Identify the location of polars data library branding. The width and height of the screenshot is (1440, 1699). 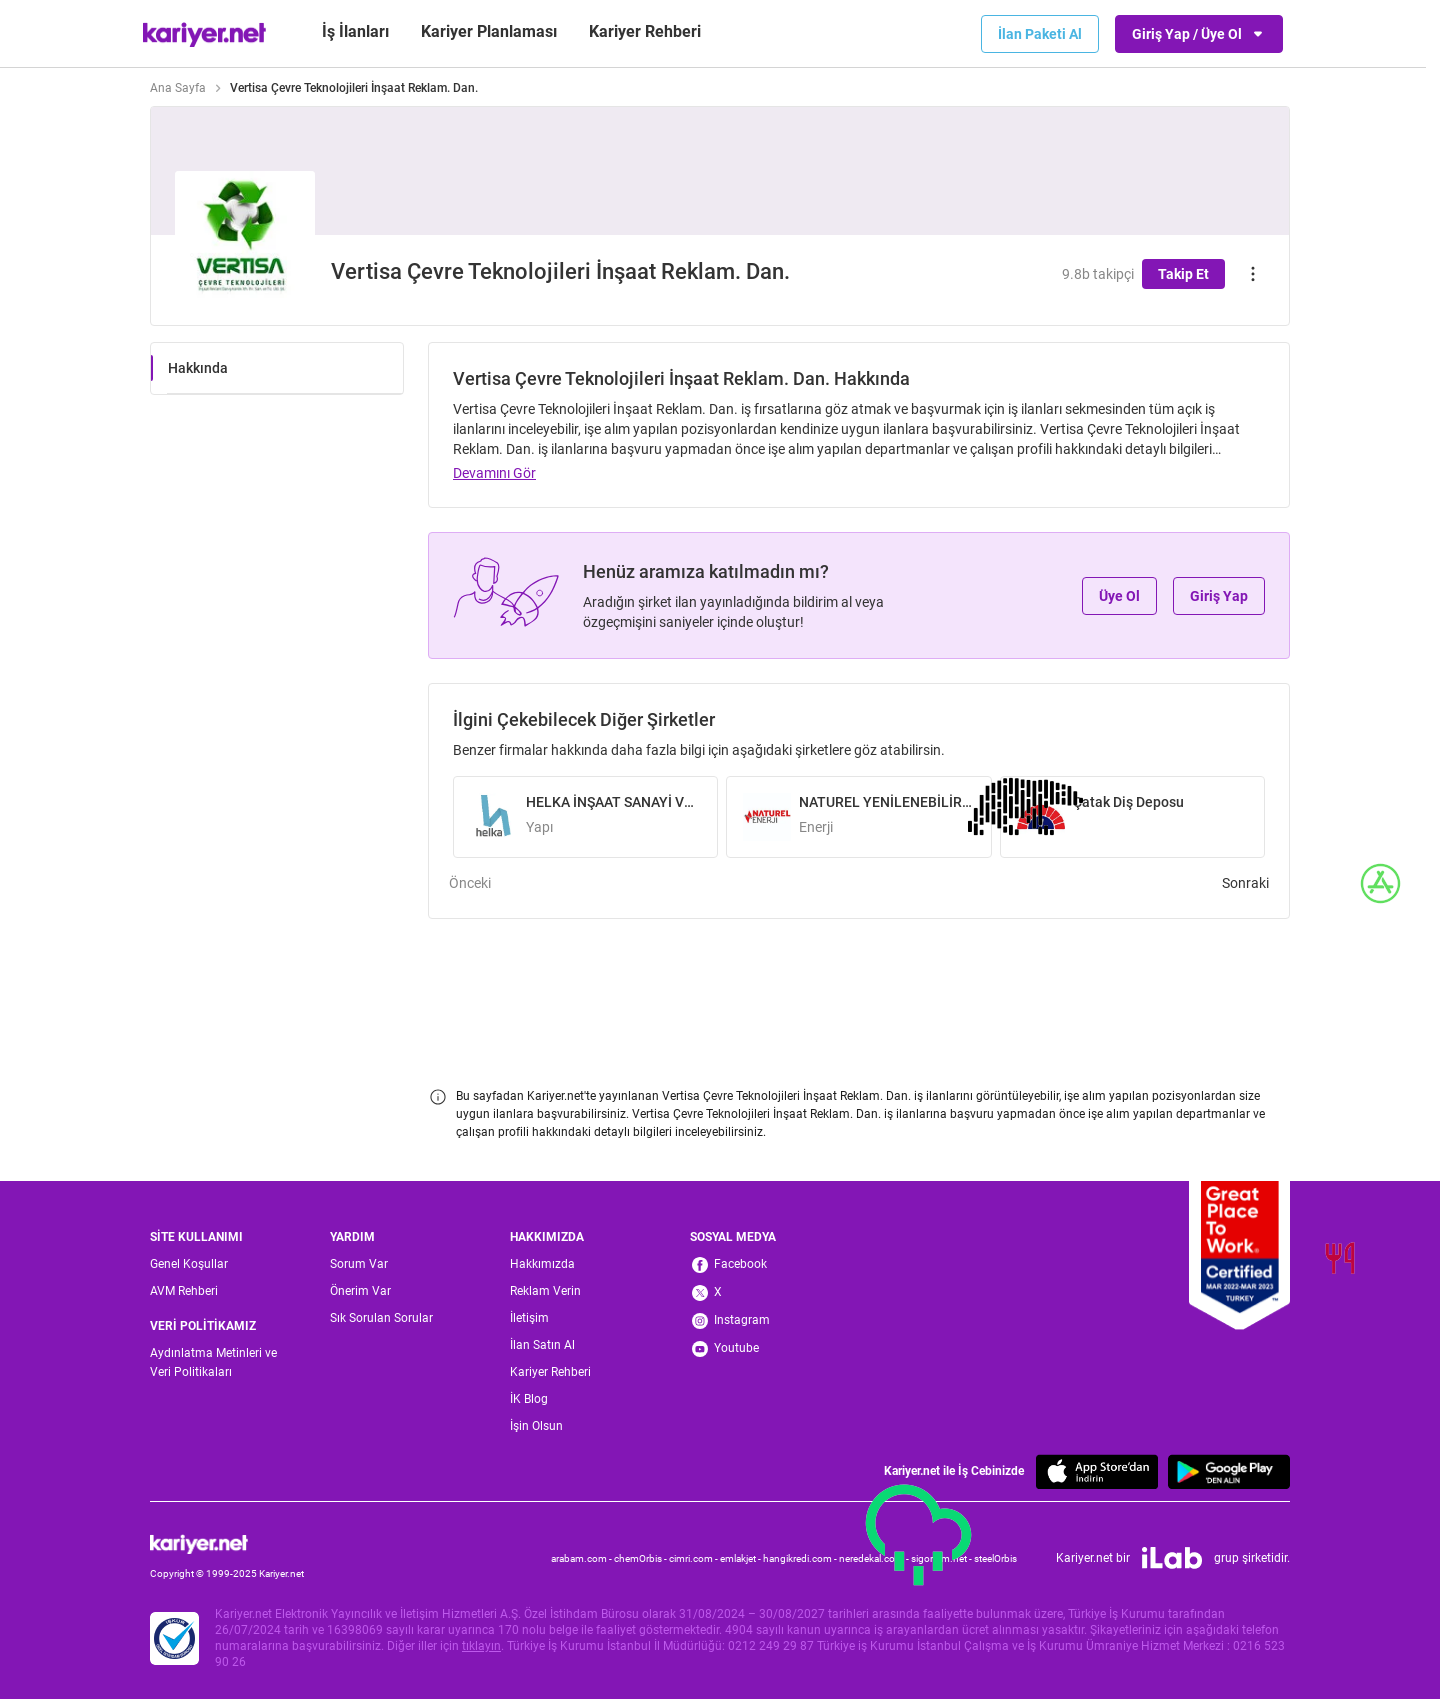
(1025, 806).